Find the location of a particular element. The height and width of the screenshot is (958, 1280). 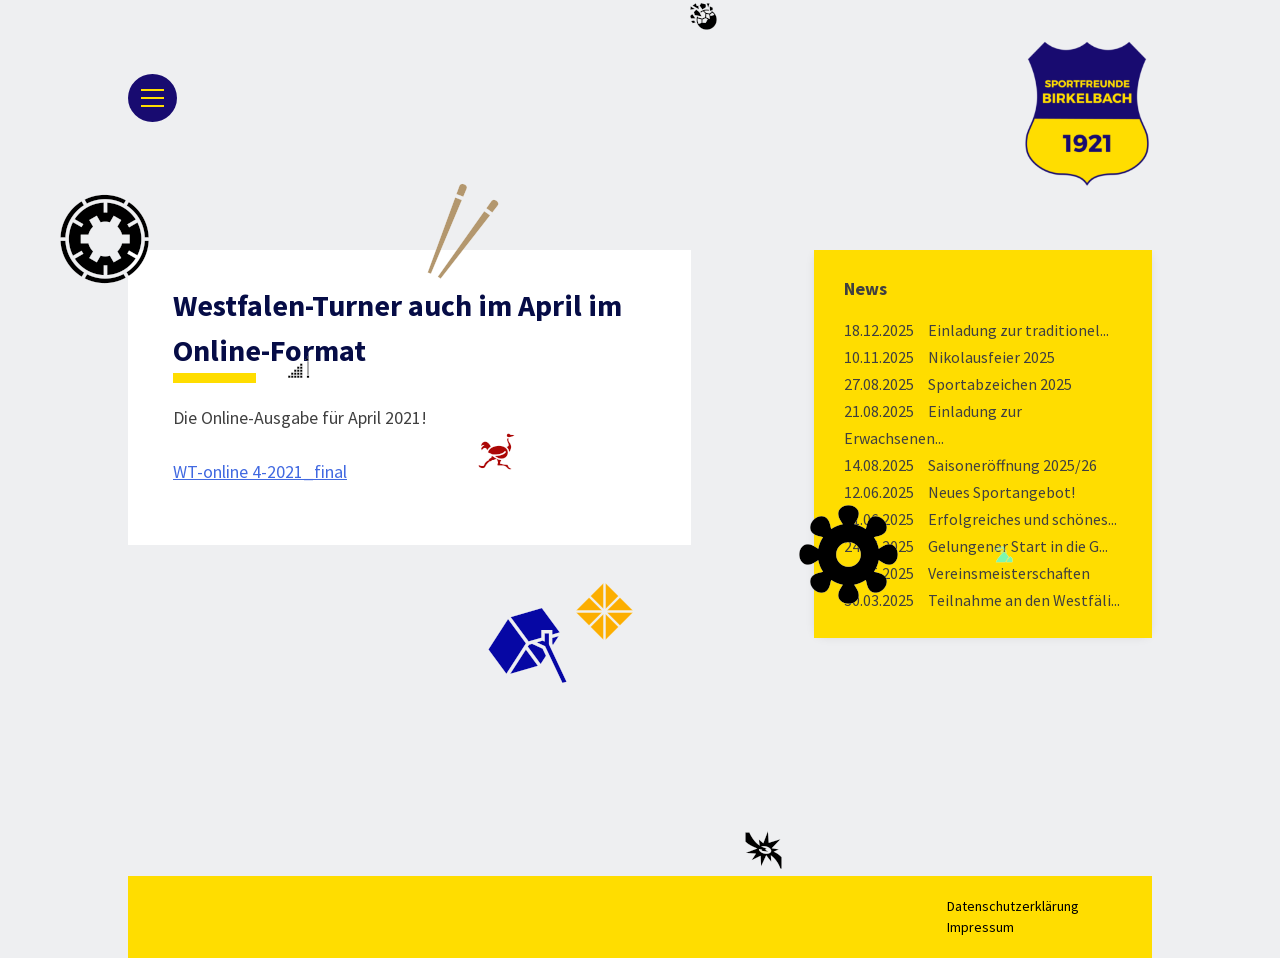

toggle grid or quadrant view is located at coordinates (604, 611).